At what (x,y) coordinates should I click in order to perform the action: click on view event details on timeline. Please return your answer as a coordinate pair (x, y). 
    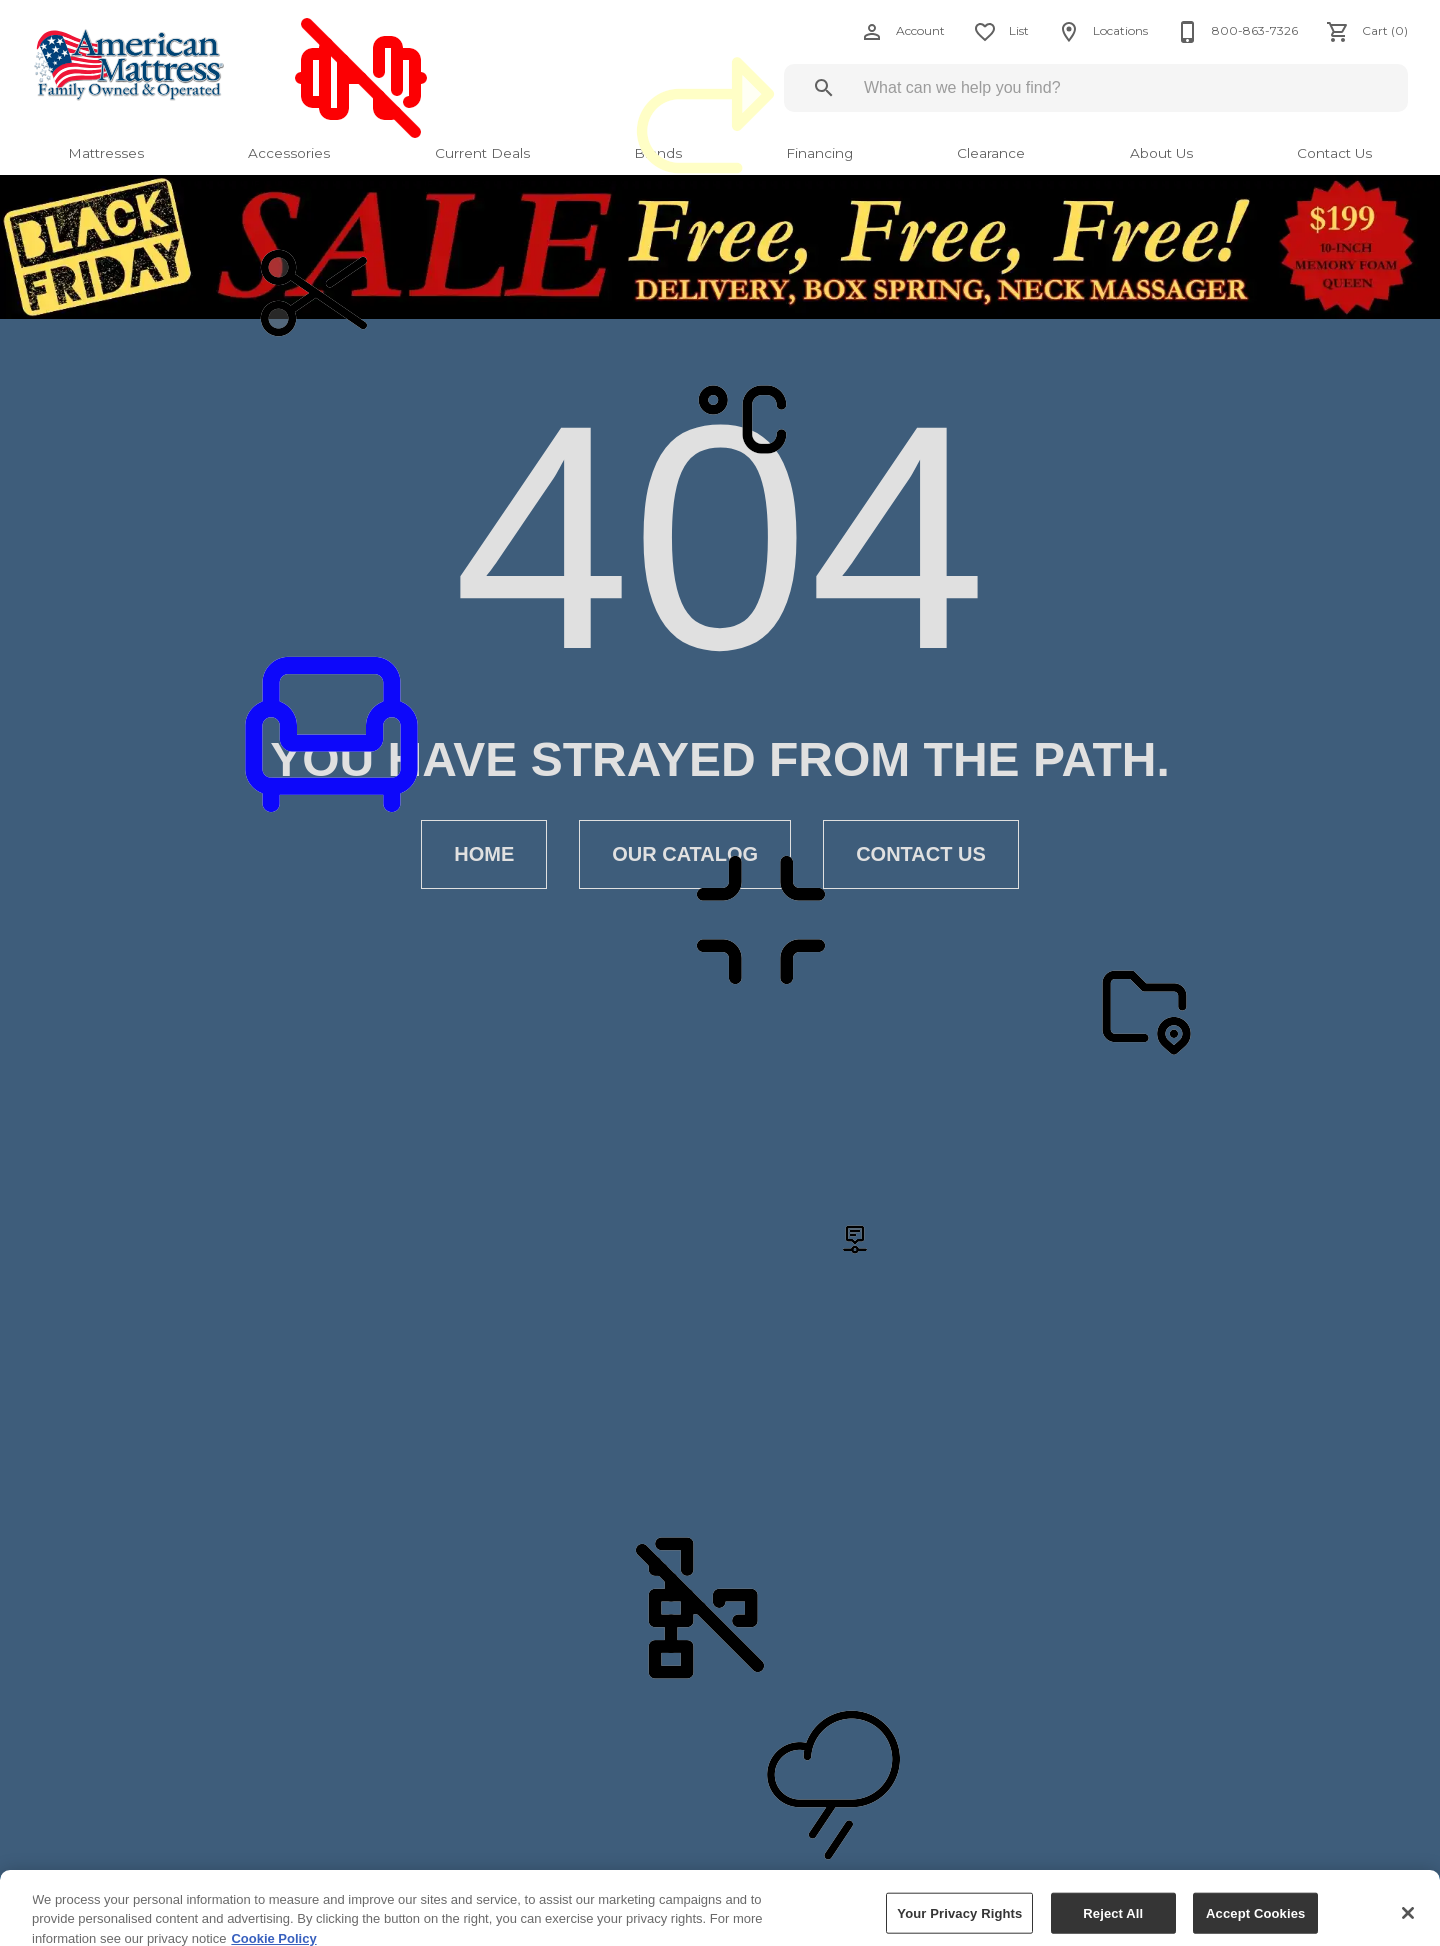
    Looking at the image, I should click on (855, 1239).